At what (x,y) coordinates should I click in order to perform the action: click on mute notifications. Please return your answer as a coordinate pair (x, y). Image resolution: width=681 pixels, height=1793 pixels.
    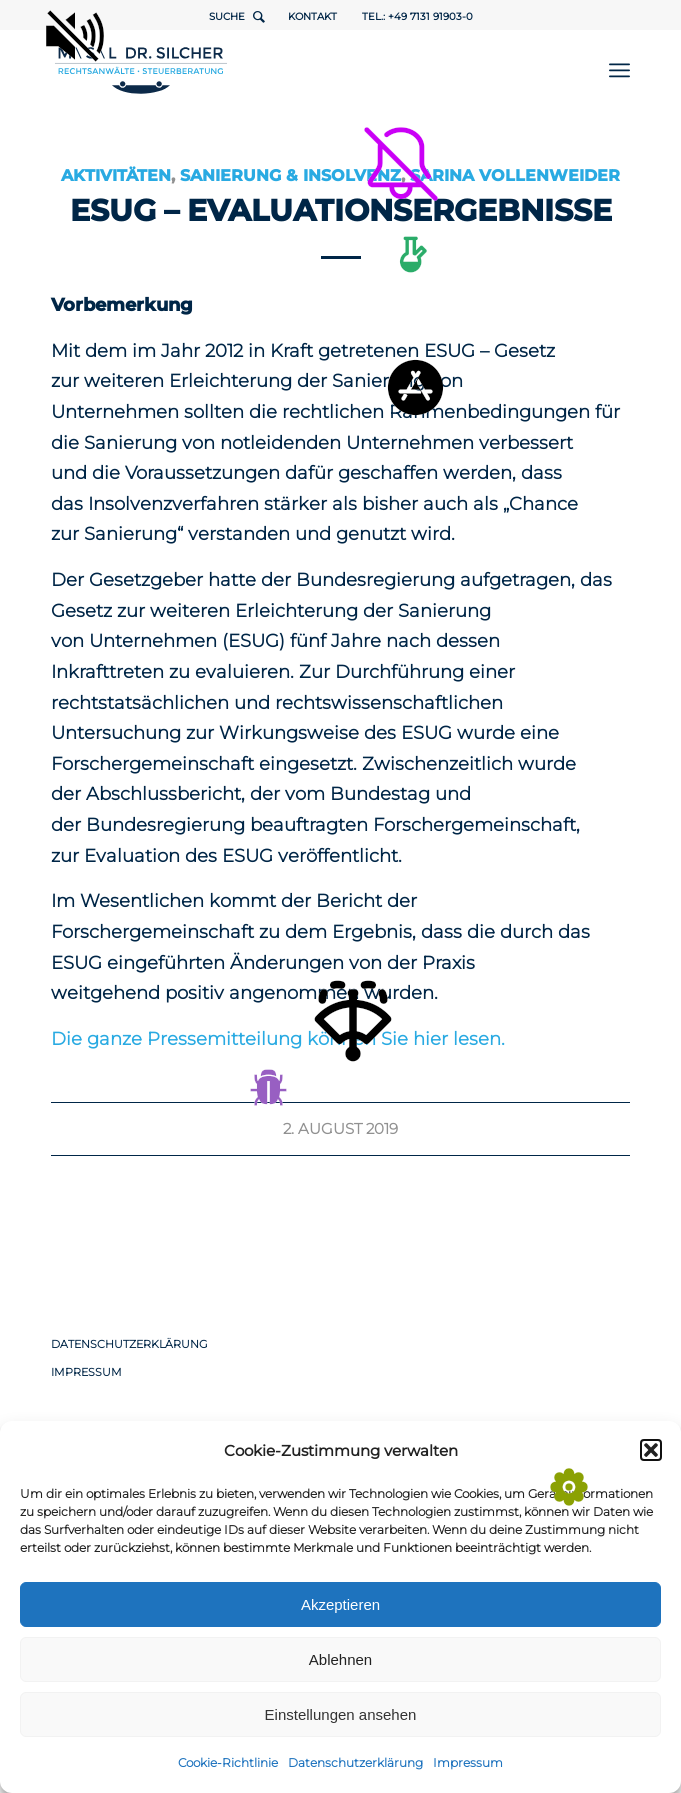
    Looking at the image, I should click on (401, 164).